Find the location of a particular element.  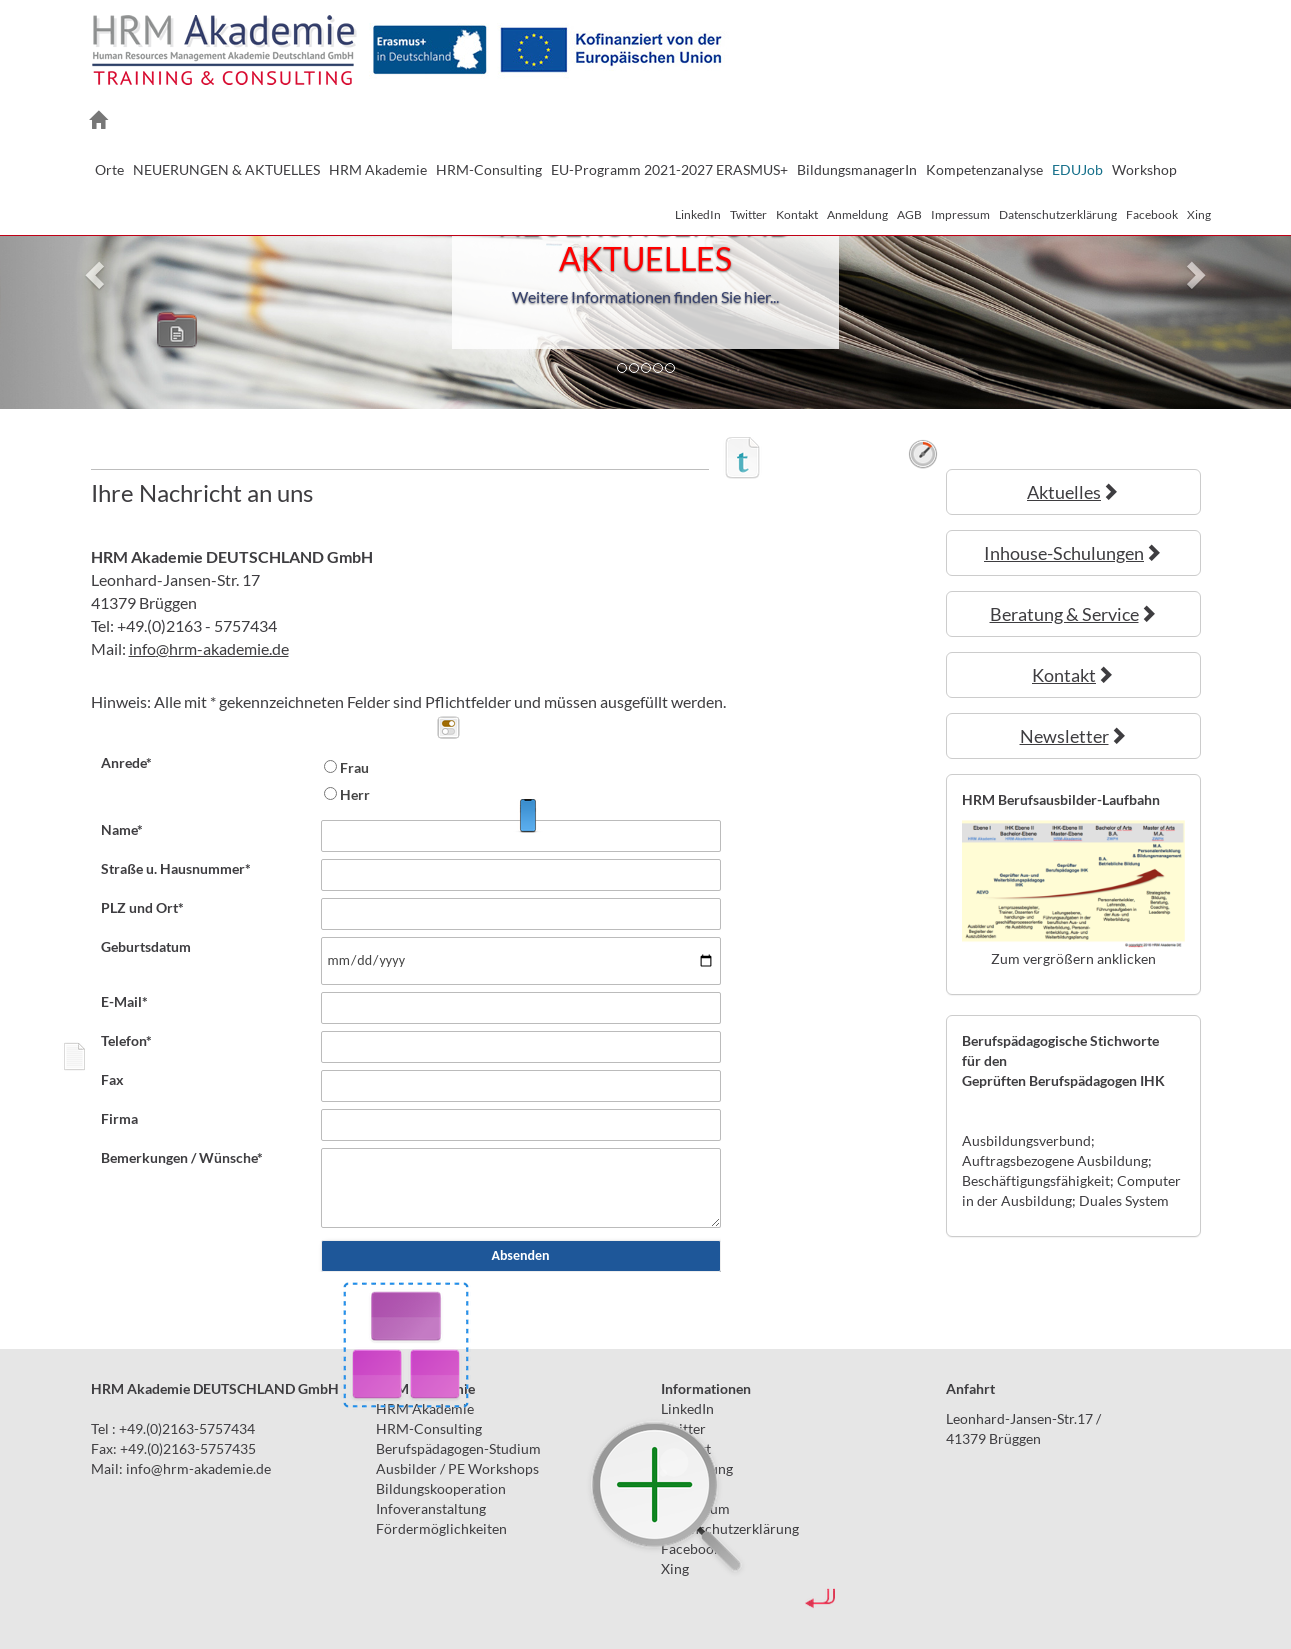

open a text document is located at coordinates (74, 1056).